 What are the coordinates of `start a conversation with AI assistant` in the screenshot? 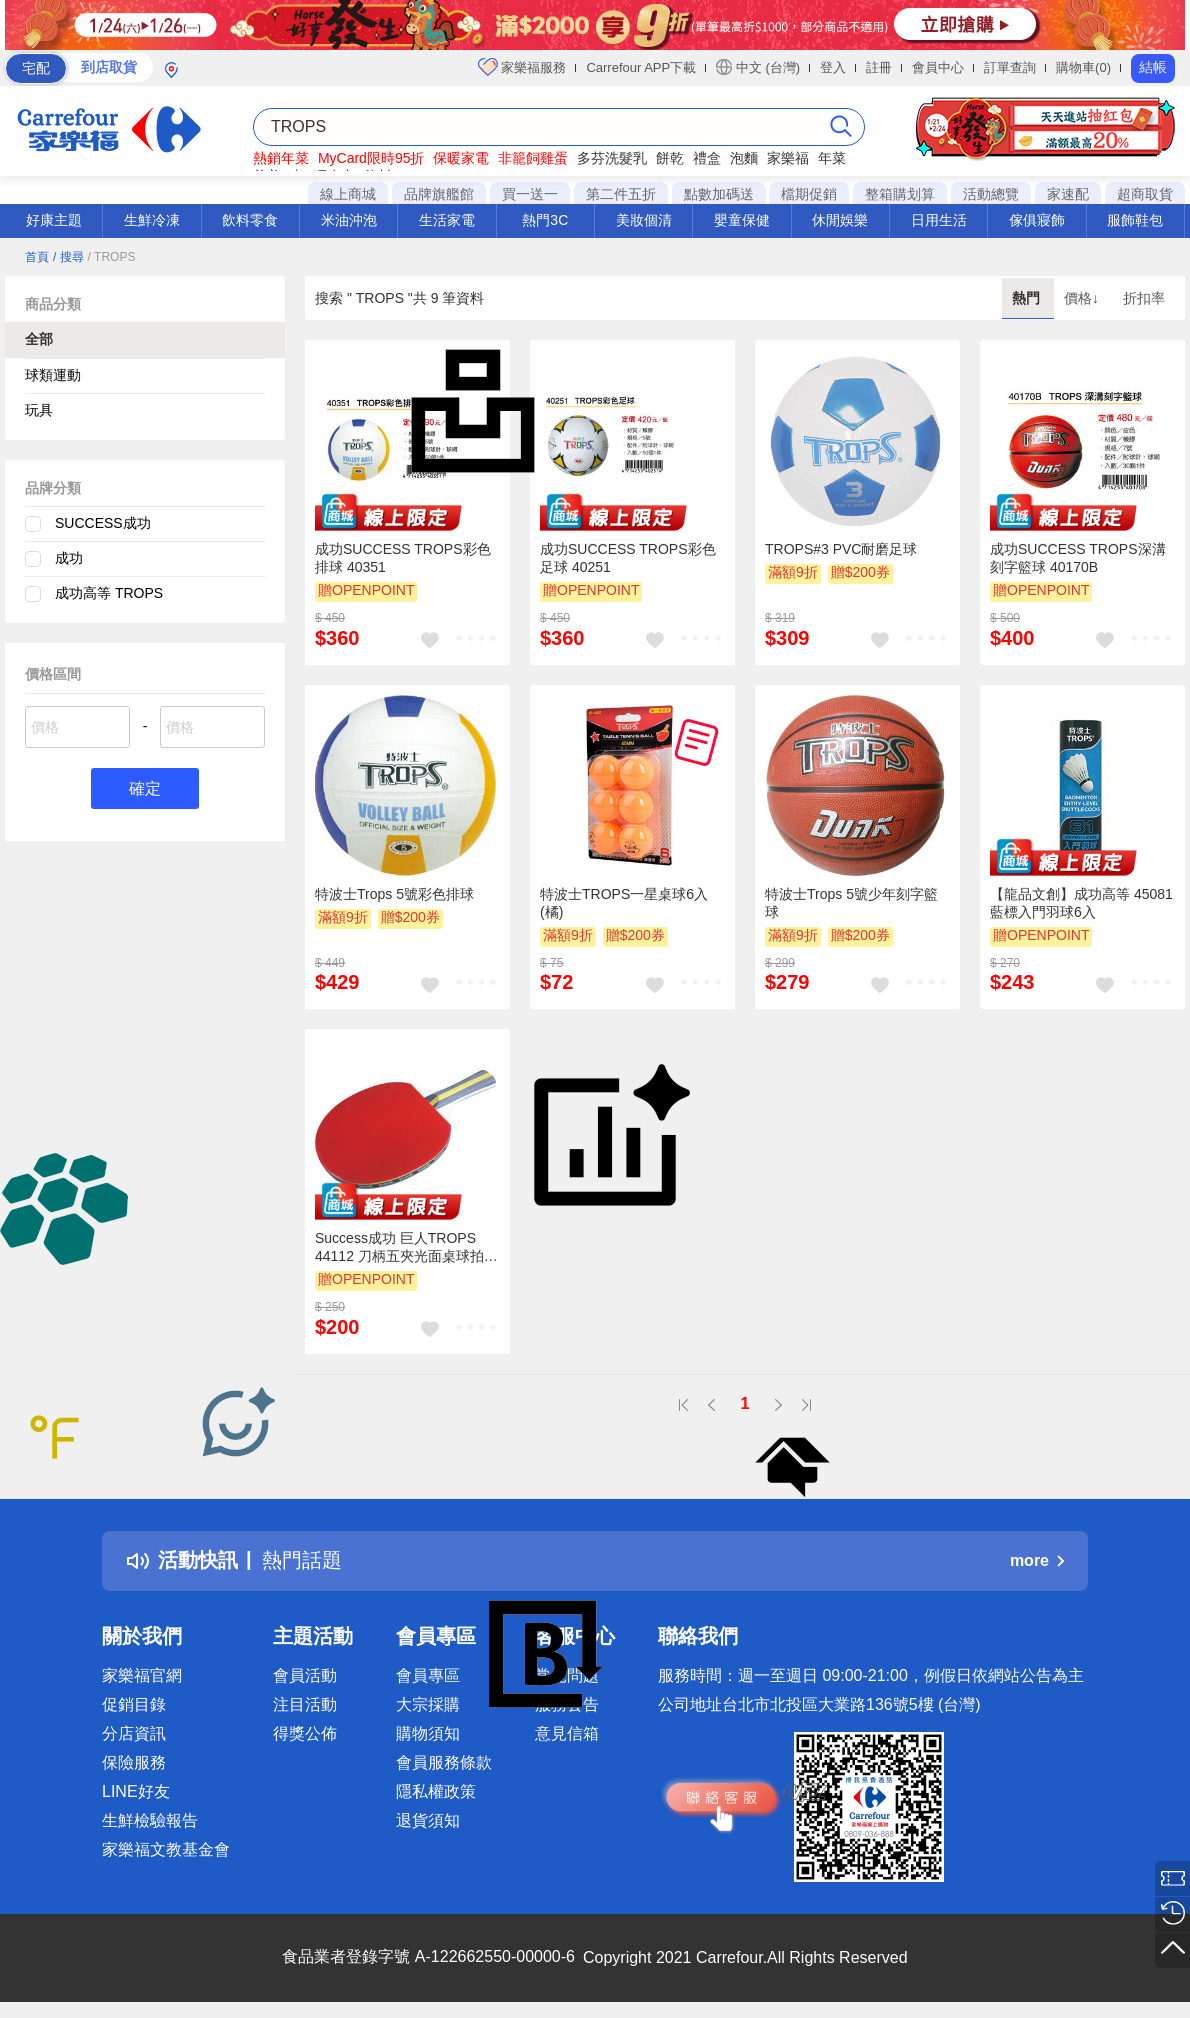 It's located at (235, 1423).